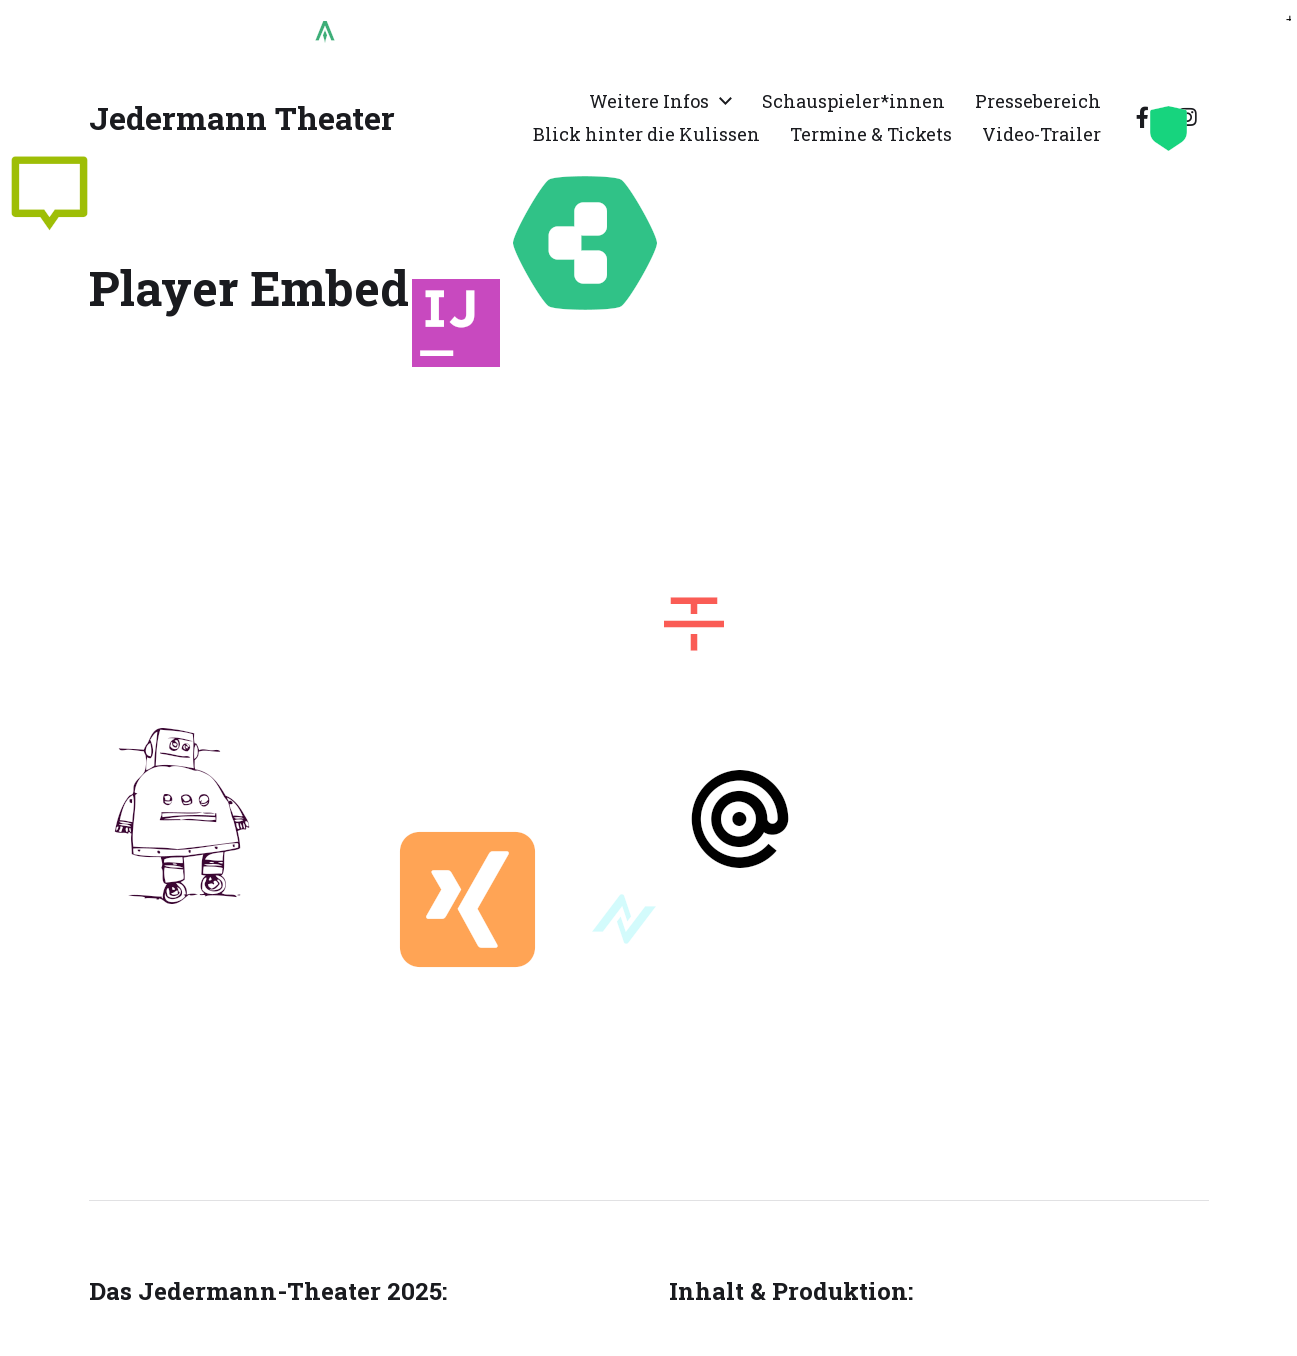  Describe the element at coordinates (49, 190) in the screenshot. I see `open chat or messaging` at that location.